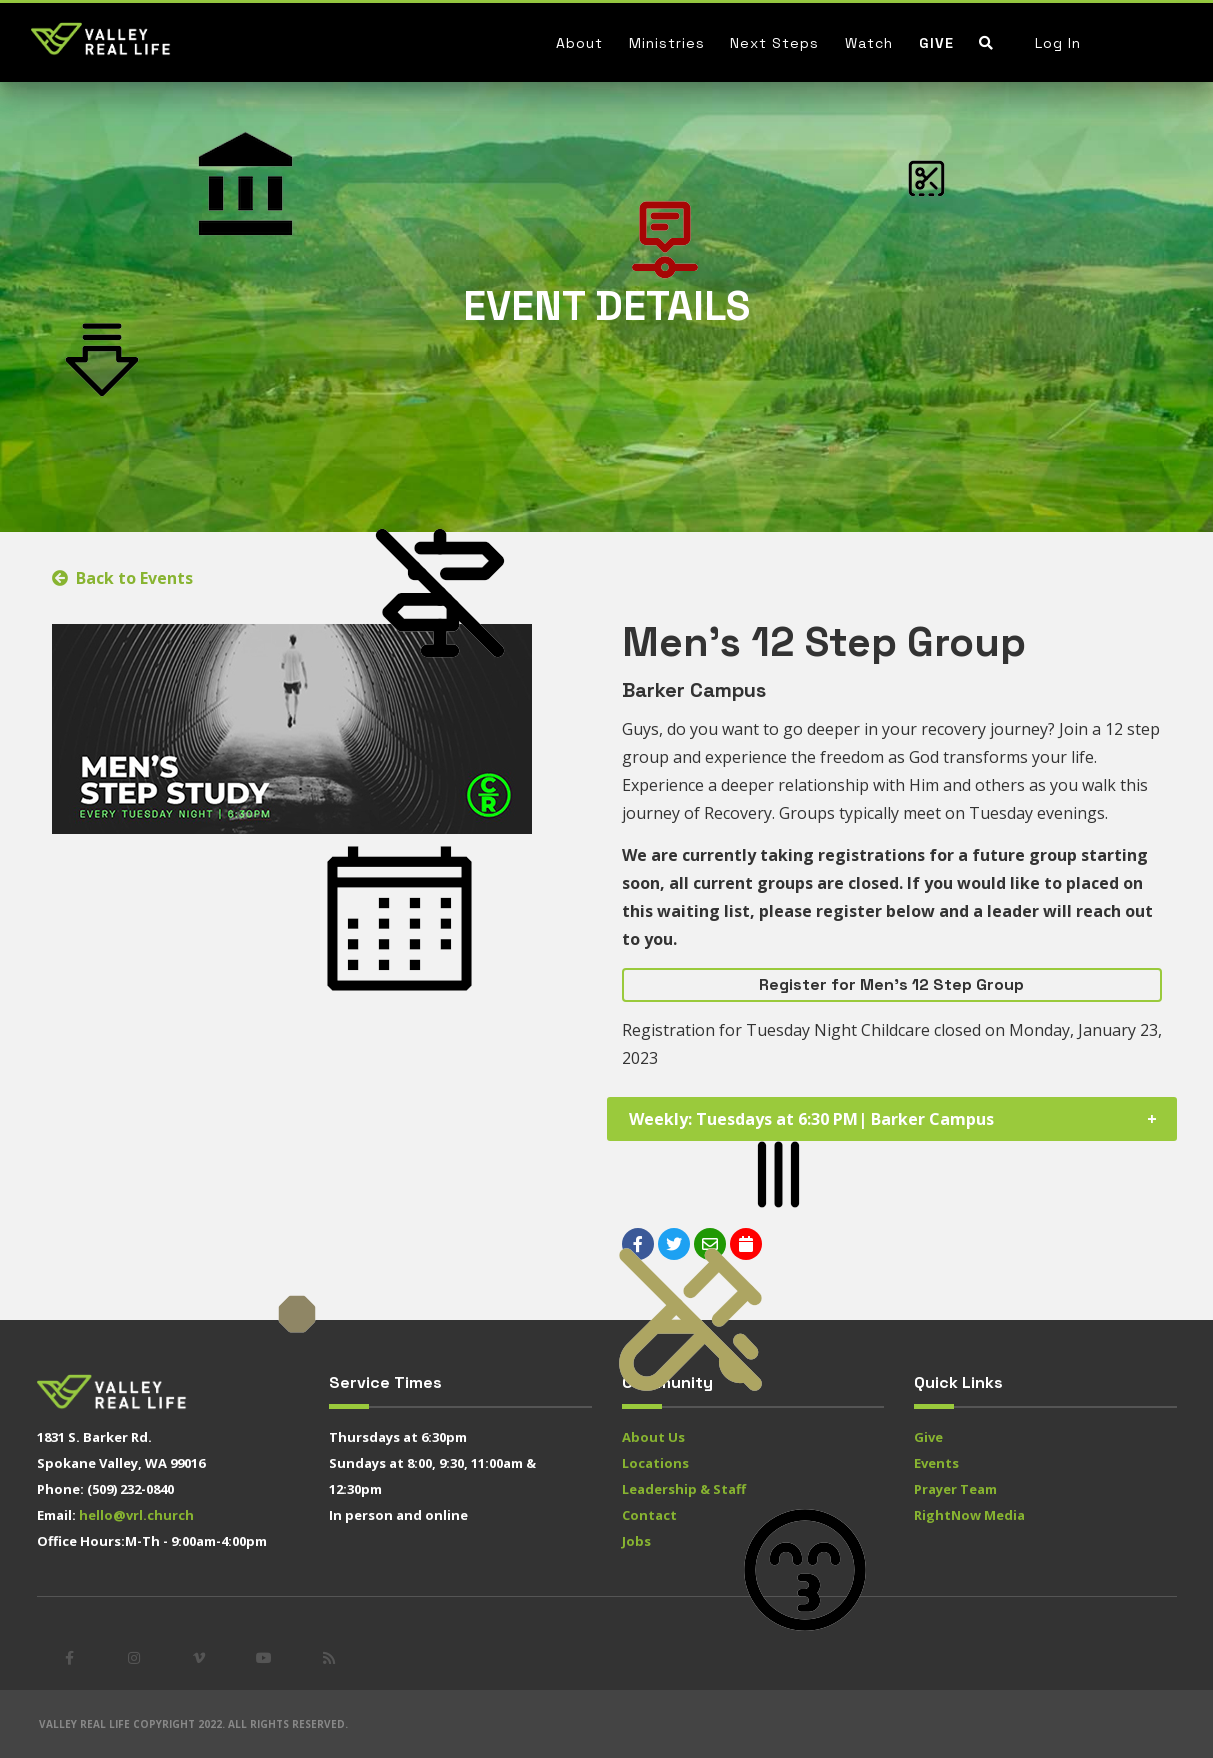 This screenshot has width=1213, height=1758. What do you see at coordinates (690, 1319) in the screenshot?
I see `disable or stop testing functionality` at bounding box center [690, 1319].